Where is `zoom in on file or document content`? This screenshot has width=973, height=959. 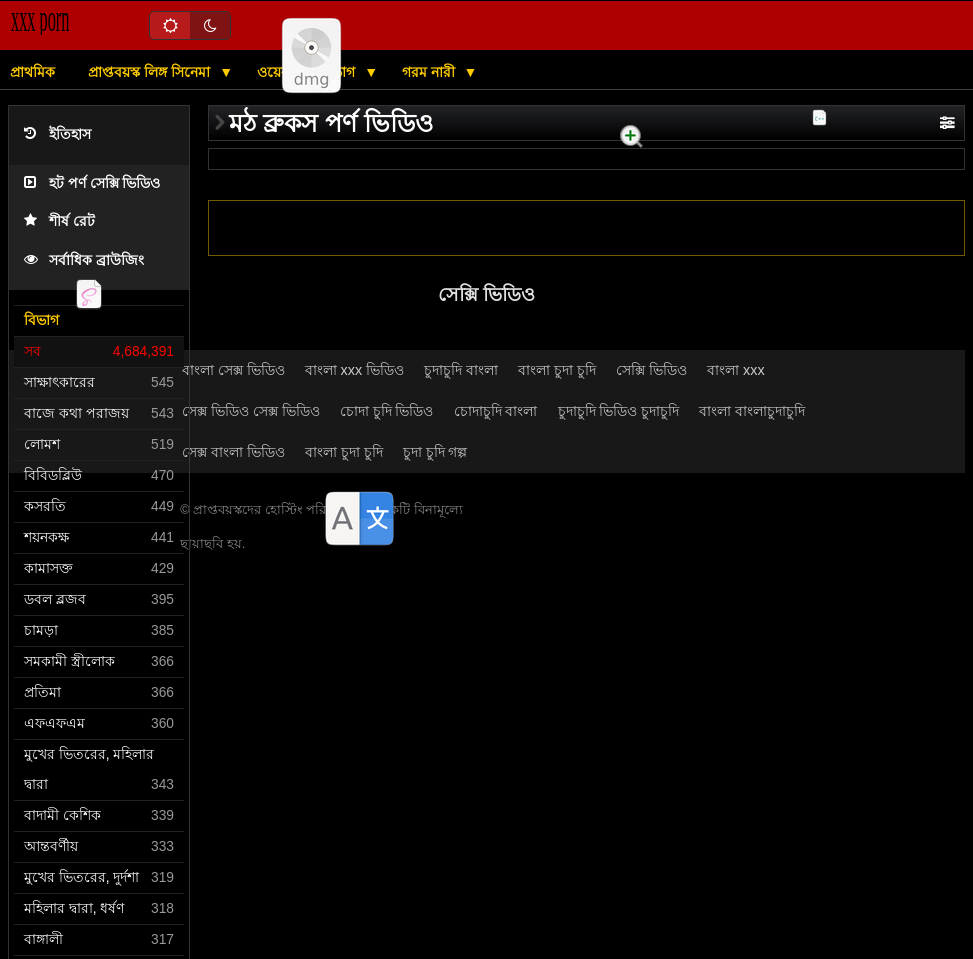
zoom in on file or document content is located at coordinates (631, 136).